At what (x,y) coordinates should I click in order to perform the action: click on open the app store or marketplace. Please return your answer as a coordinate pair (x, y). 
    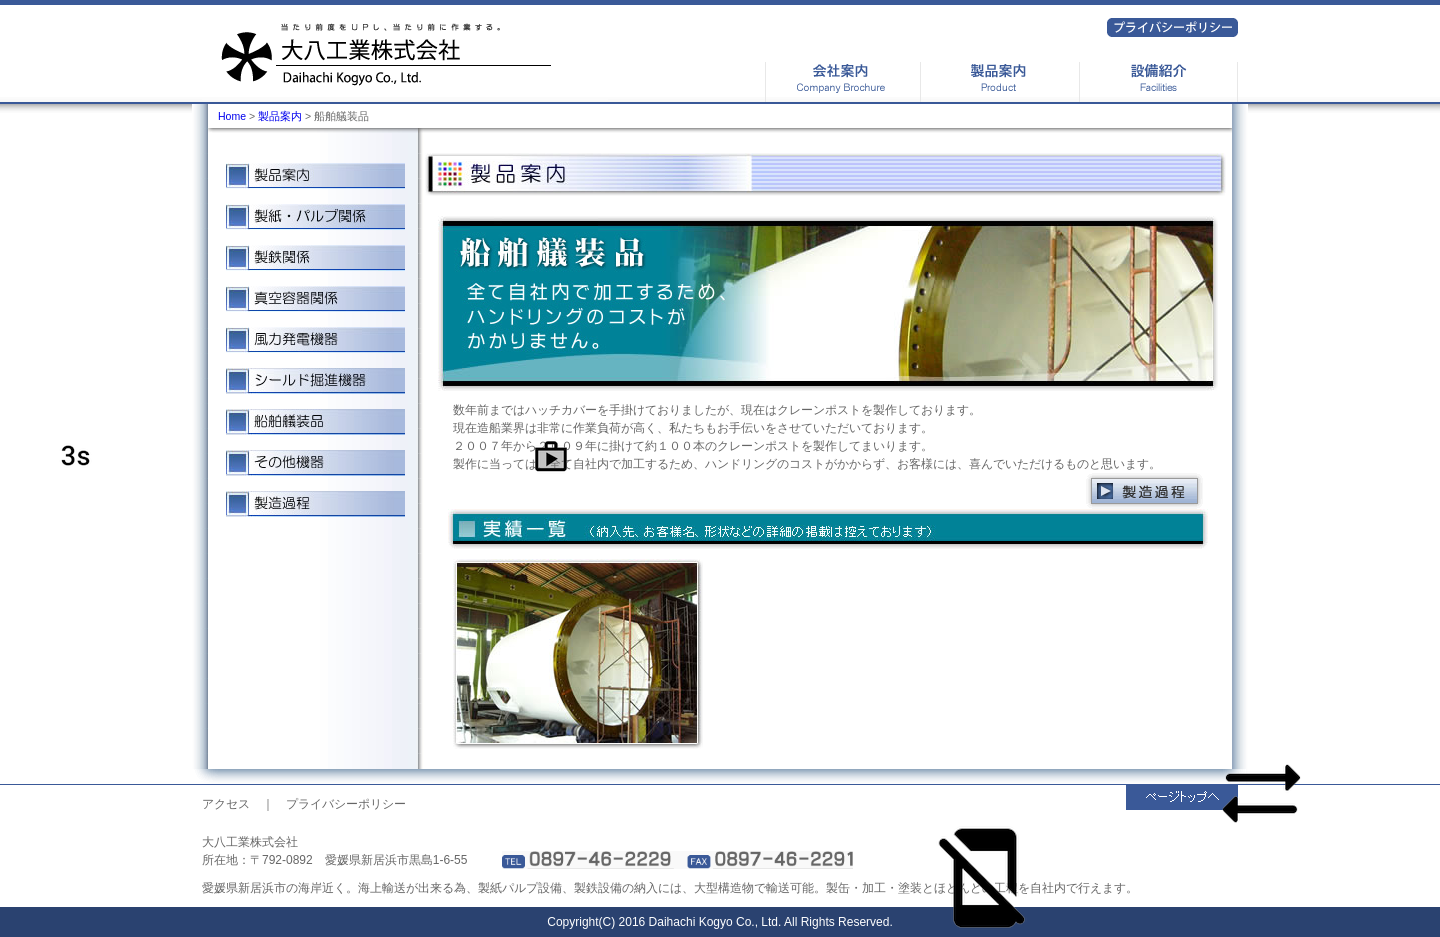
    Looking at the image, I should click on (551, 457).